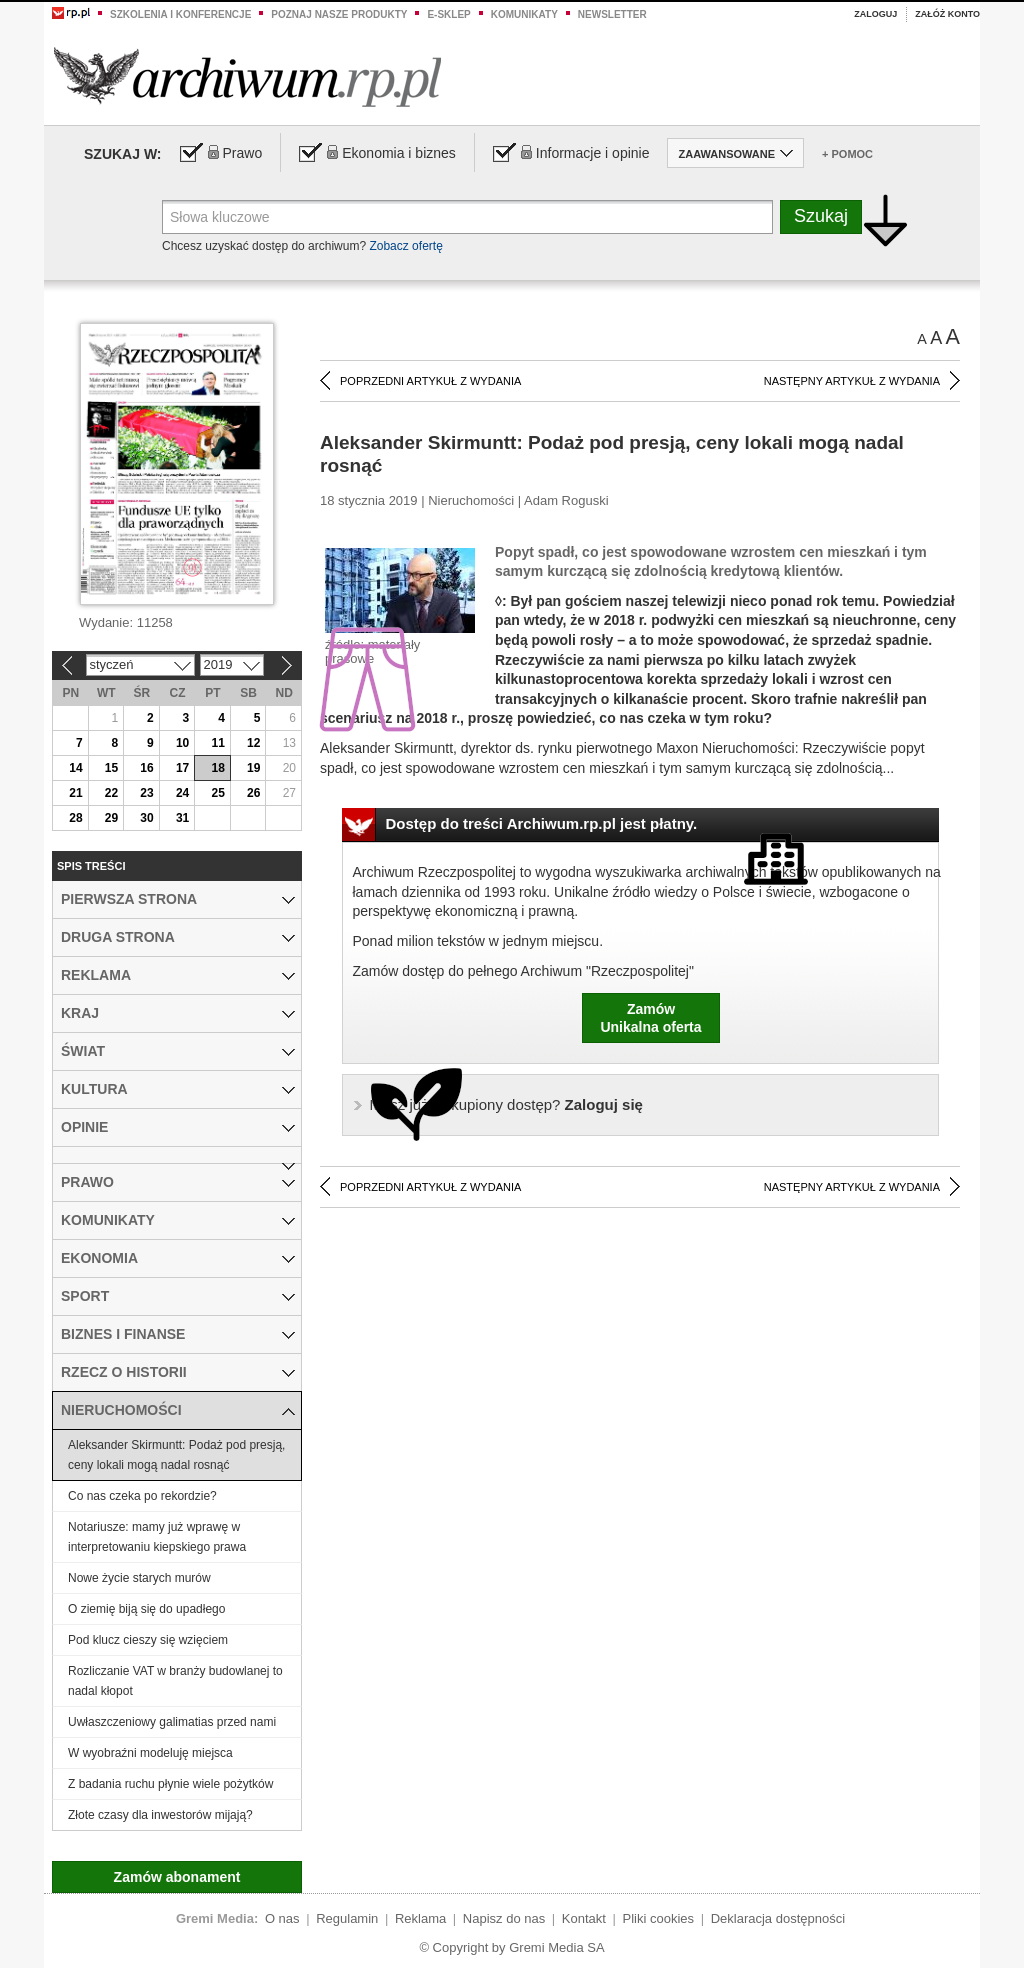  Describe the element at coordinates (192, 567) in the screenshot. I see `tap to pay with contactless payment` at that location.